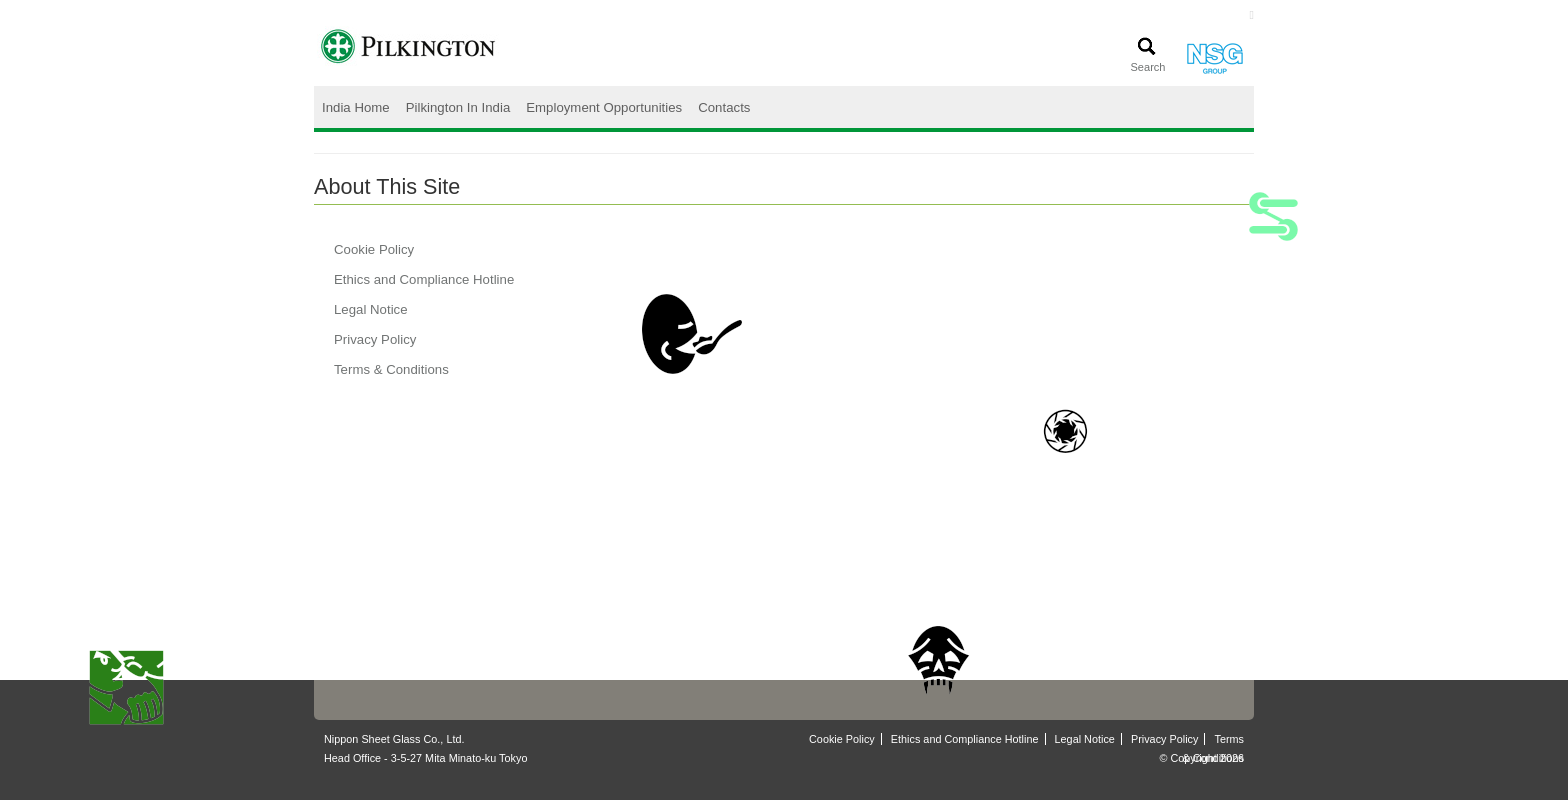 Image resolution: width=1568 pixels, height=800 pixels. Describe the element at coordinates (1065, 431) in the screenshot. I see `camera aperture or shutter control` at that location.